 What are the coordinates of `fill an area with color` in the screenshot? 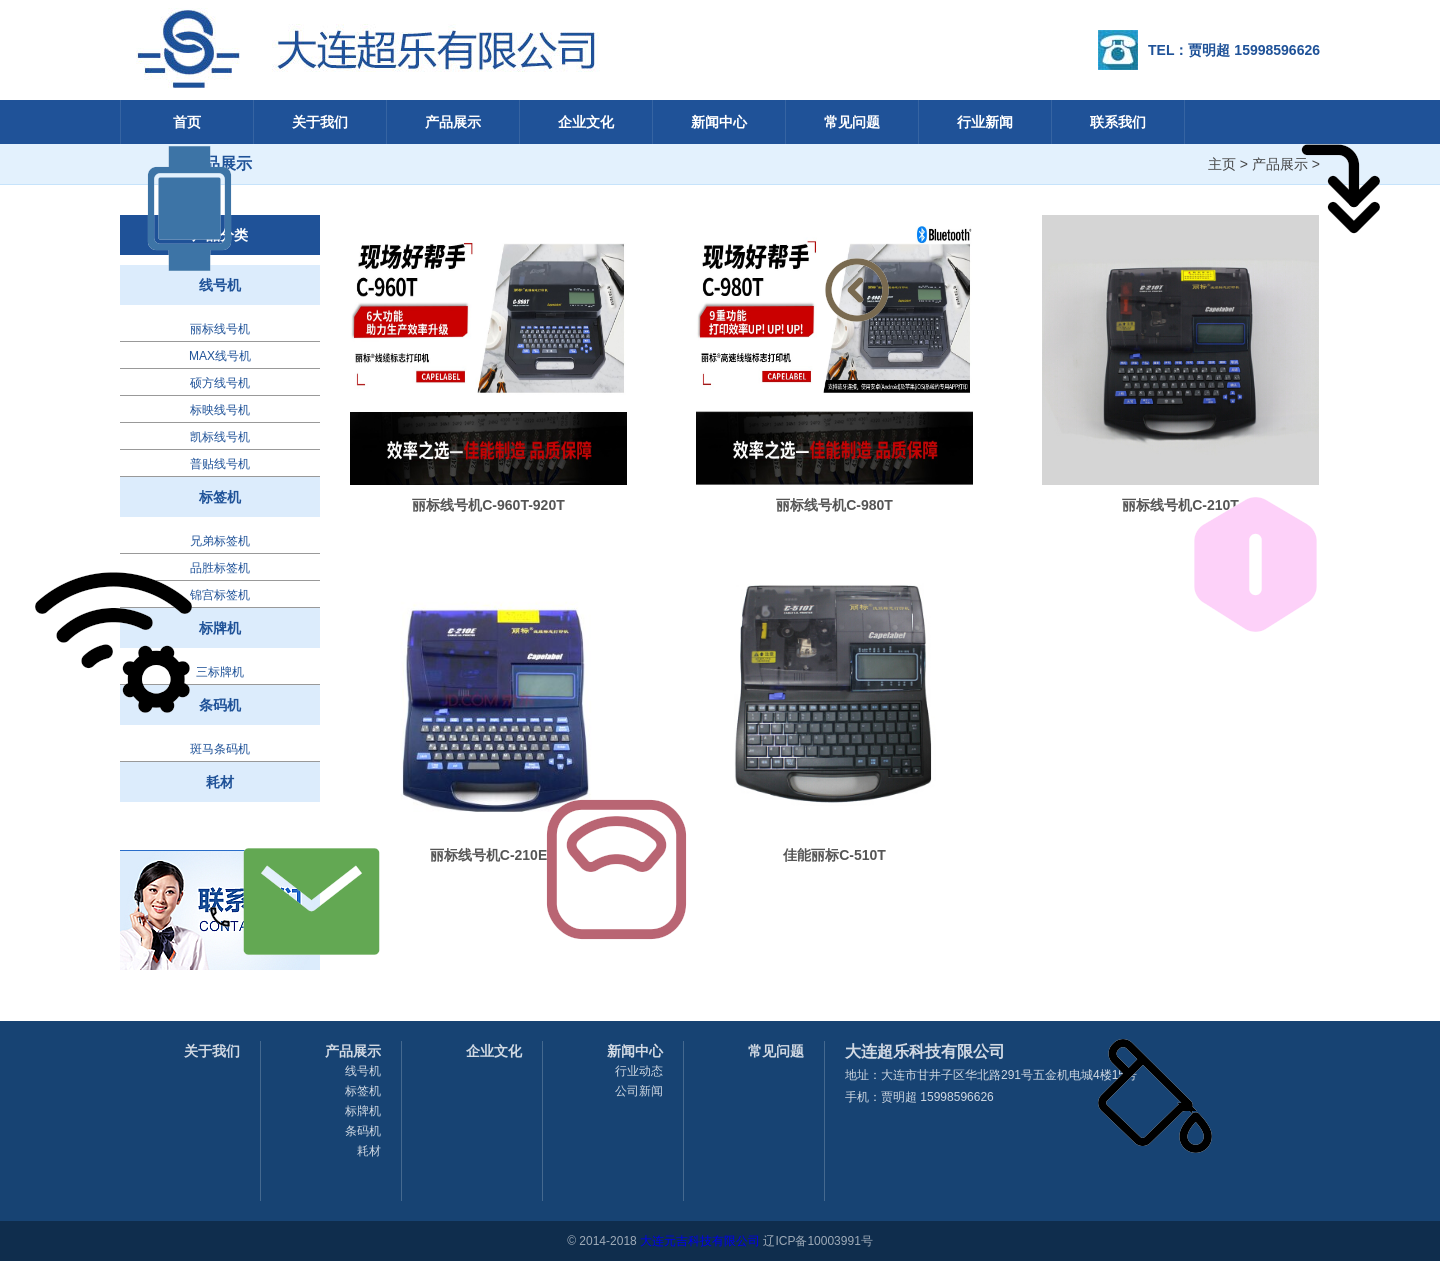 It's located at (1155, 1096).